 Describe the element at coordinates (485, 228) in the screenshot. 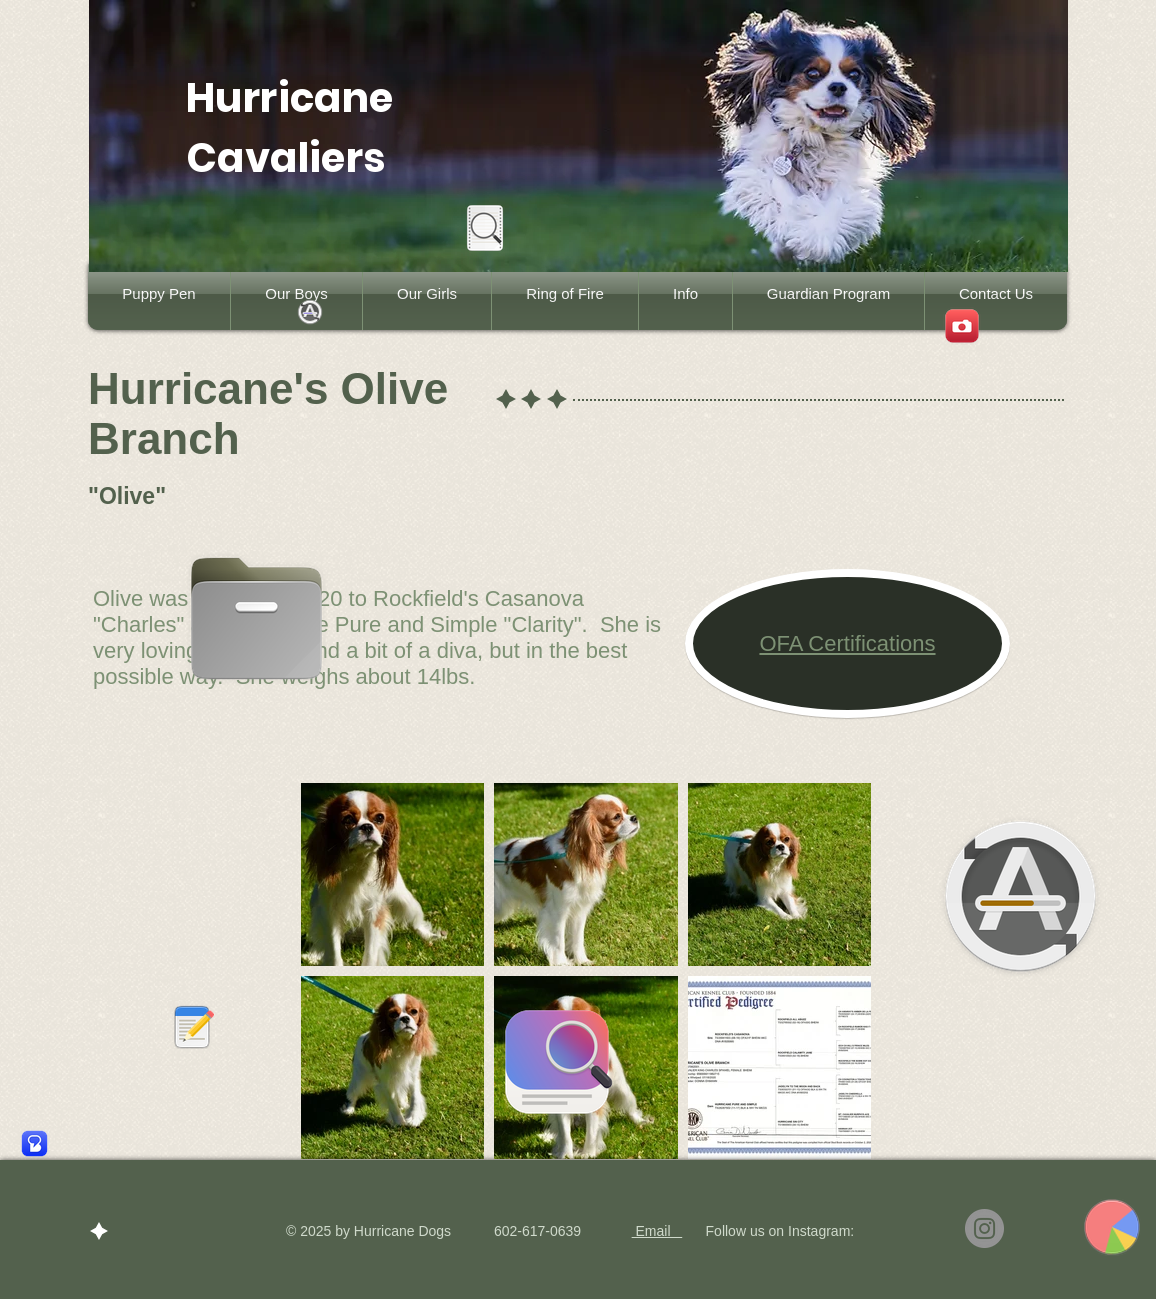

I see `open the log viewer application` at that location.